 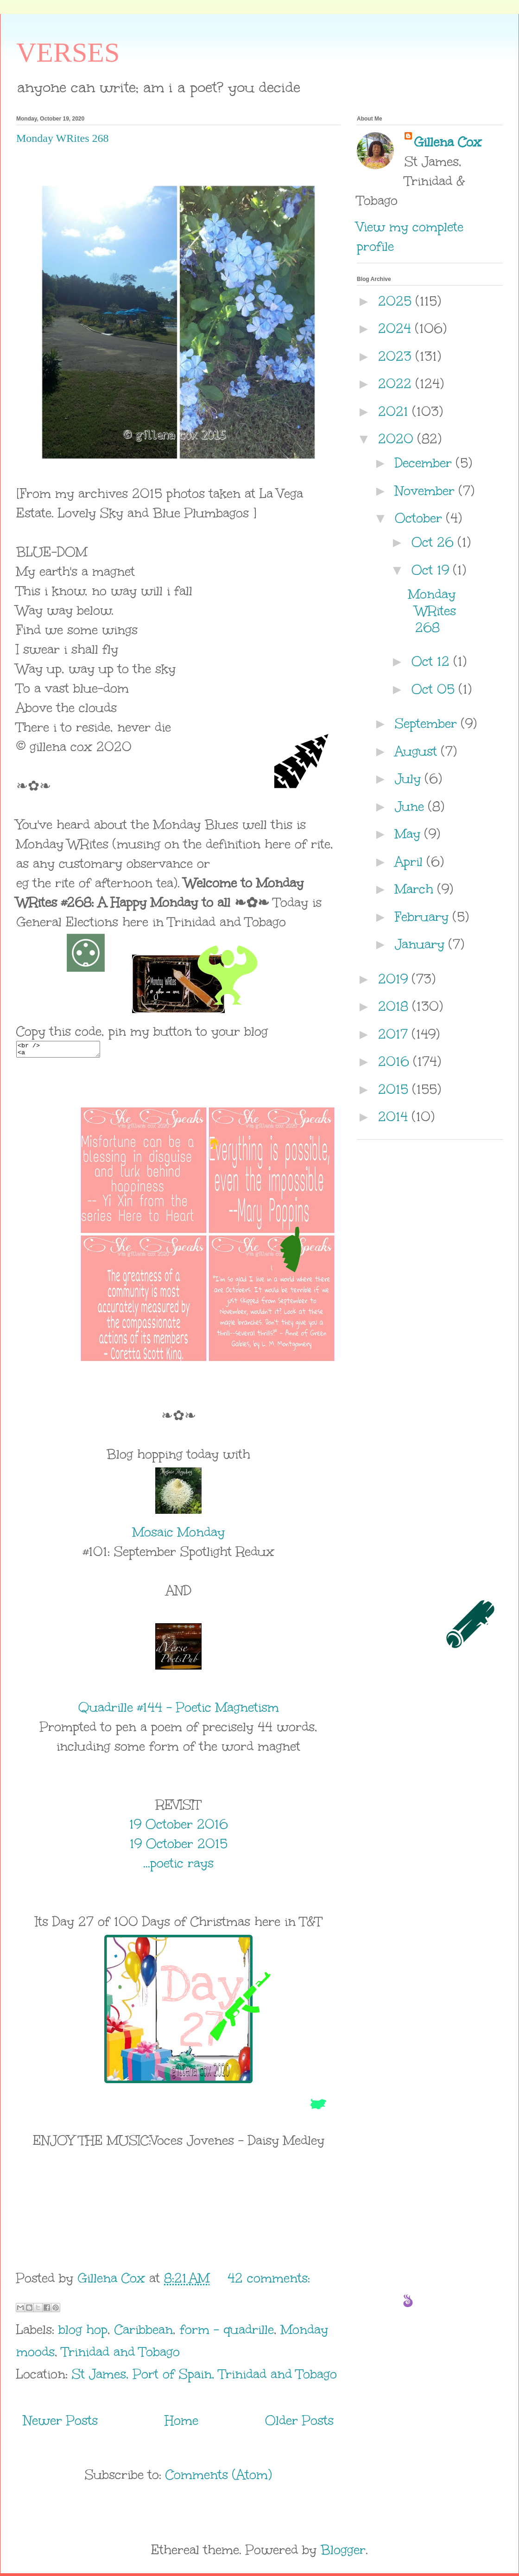 What do you see at coordinates (470, 1624) in the screenshot?
I see `view activity log or history` at bounding box center [470, 1624].